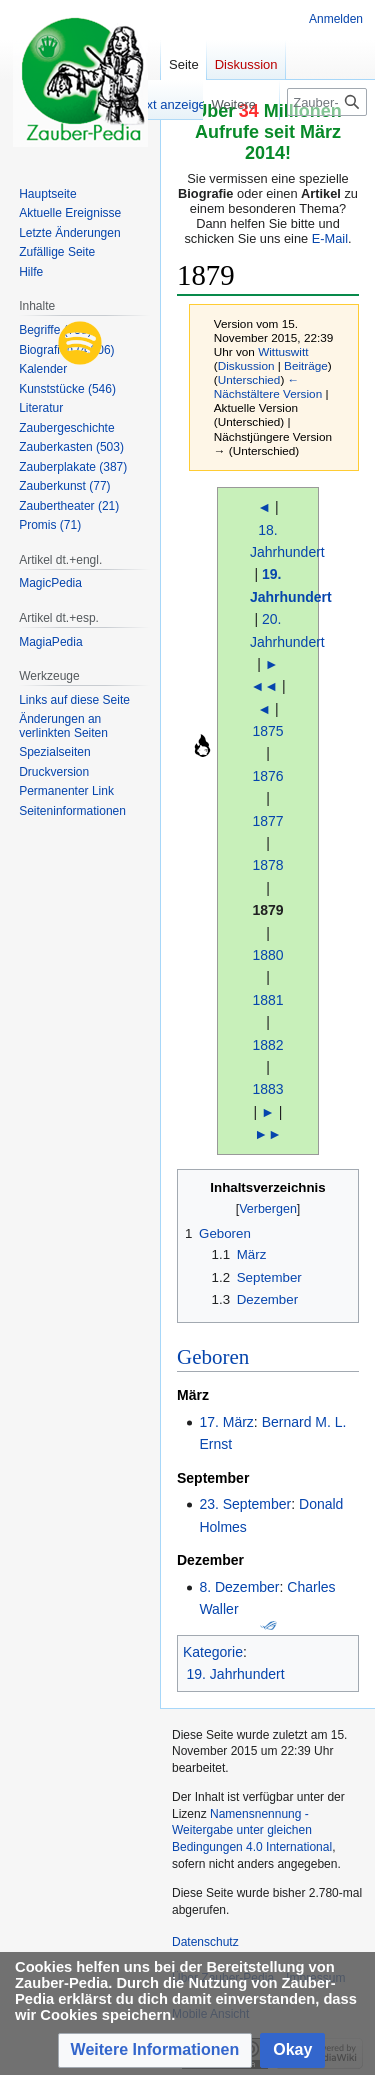 The image size is (375, 2075). What do you see at coordinates (268, 1625) in the screenshot?
I see `republic of gamers (ROG) brand logo` at bounding box center [268, 1625].